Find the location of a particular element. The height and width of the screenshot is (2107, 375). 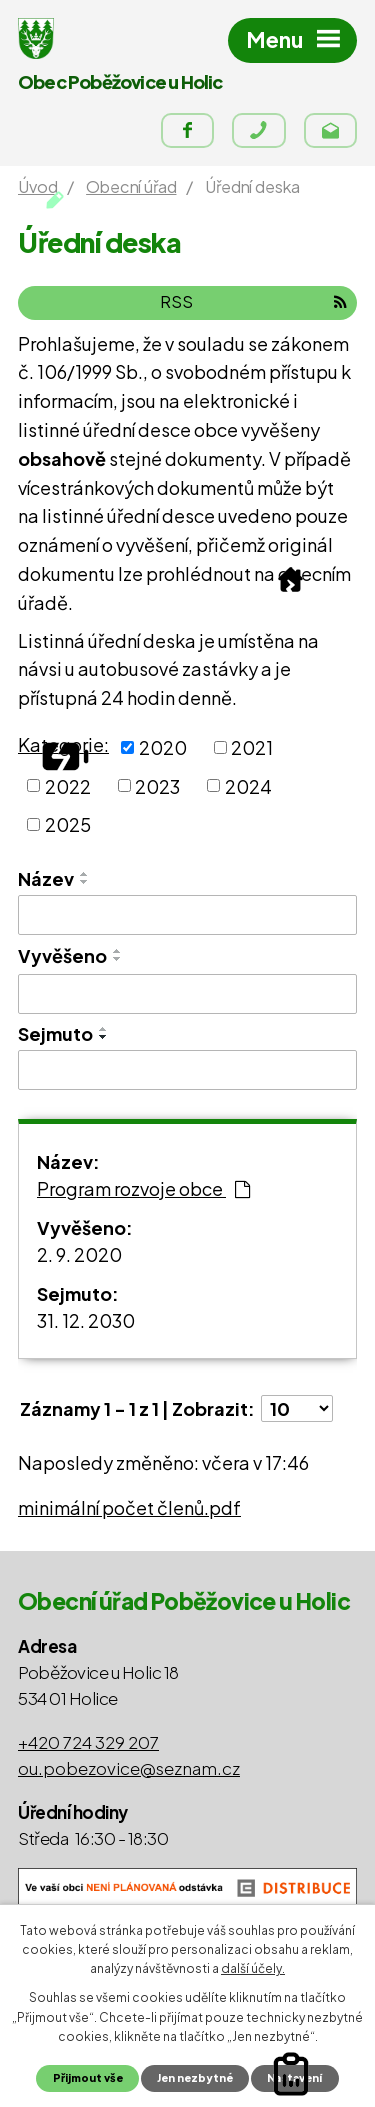

report property damage is located at coordinates (290, 579).